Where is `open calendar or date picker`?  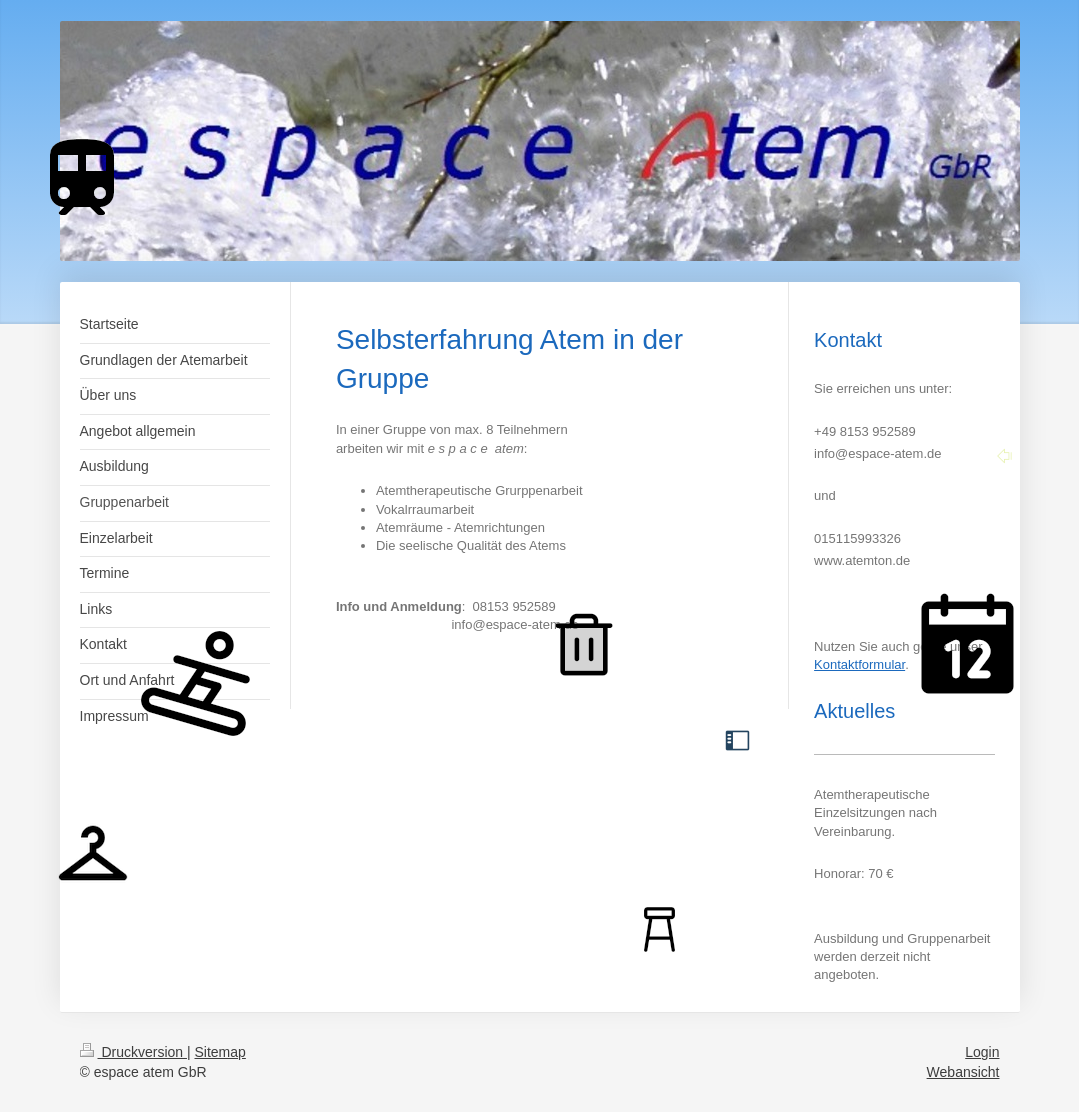 open calendar or date picker is located at coordinates (967, 647).